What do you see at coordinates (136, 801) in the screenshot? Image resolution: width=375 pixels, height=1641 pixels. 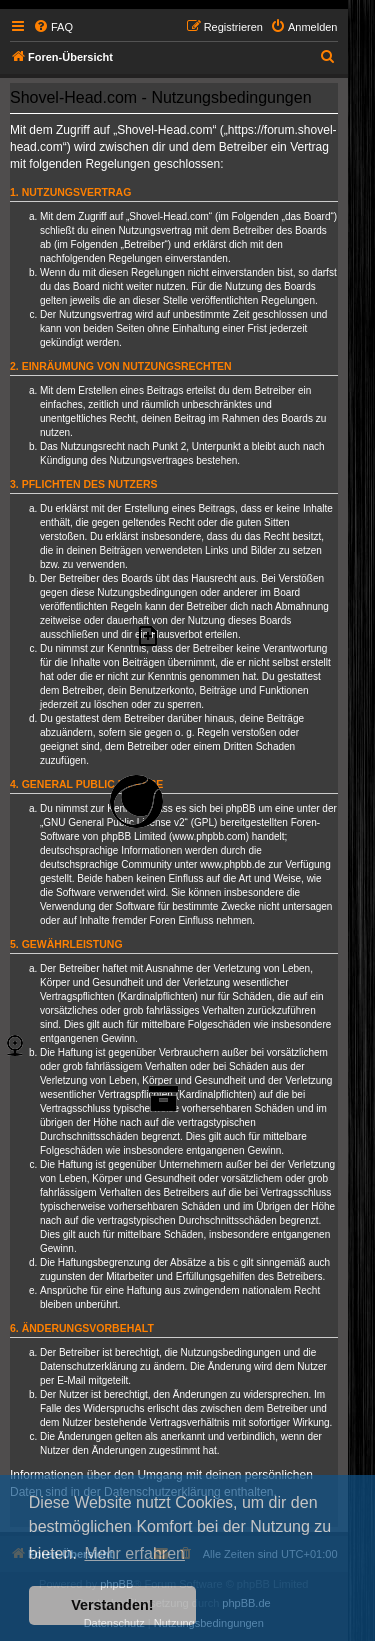 I see `open Cinema 4D application` at bounding box center [136, 801].